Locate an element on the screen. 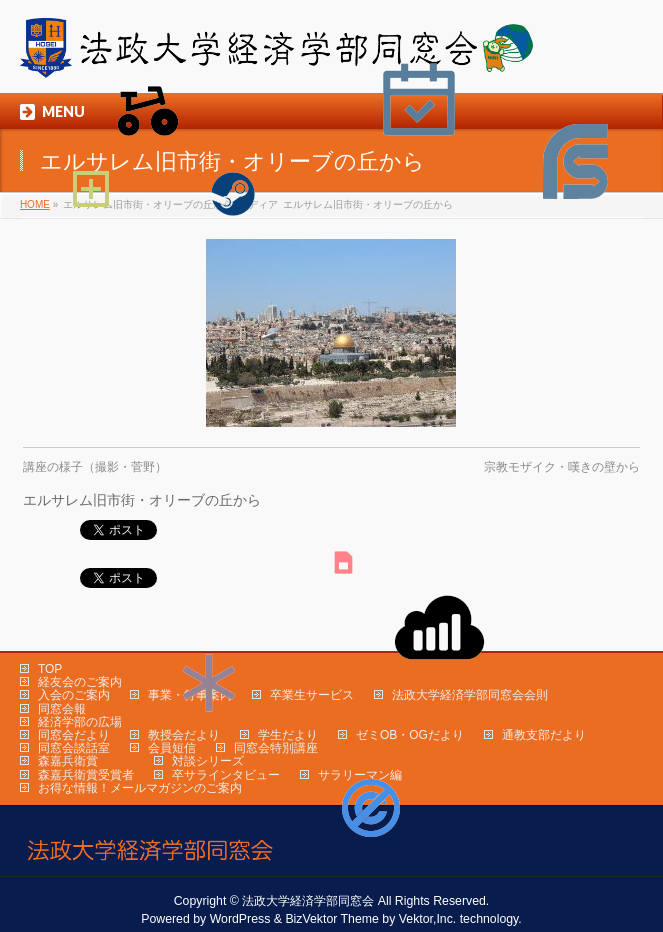 The image size is (663, 932). indicates a required field in a form is located at coordinates (209, 683).